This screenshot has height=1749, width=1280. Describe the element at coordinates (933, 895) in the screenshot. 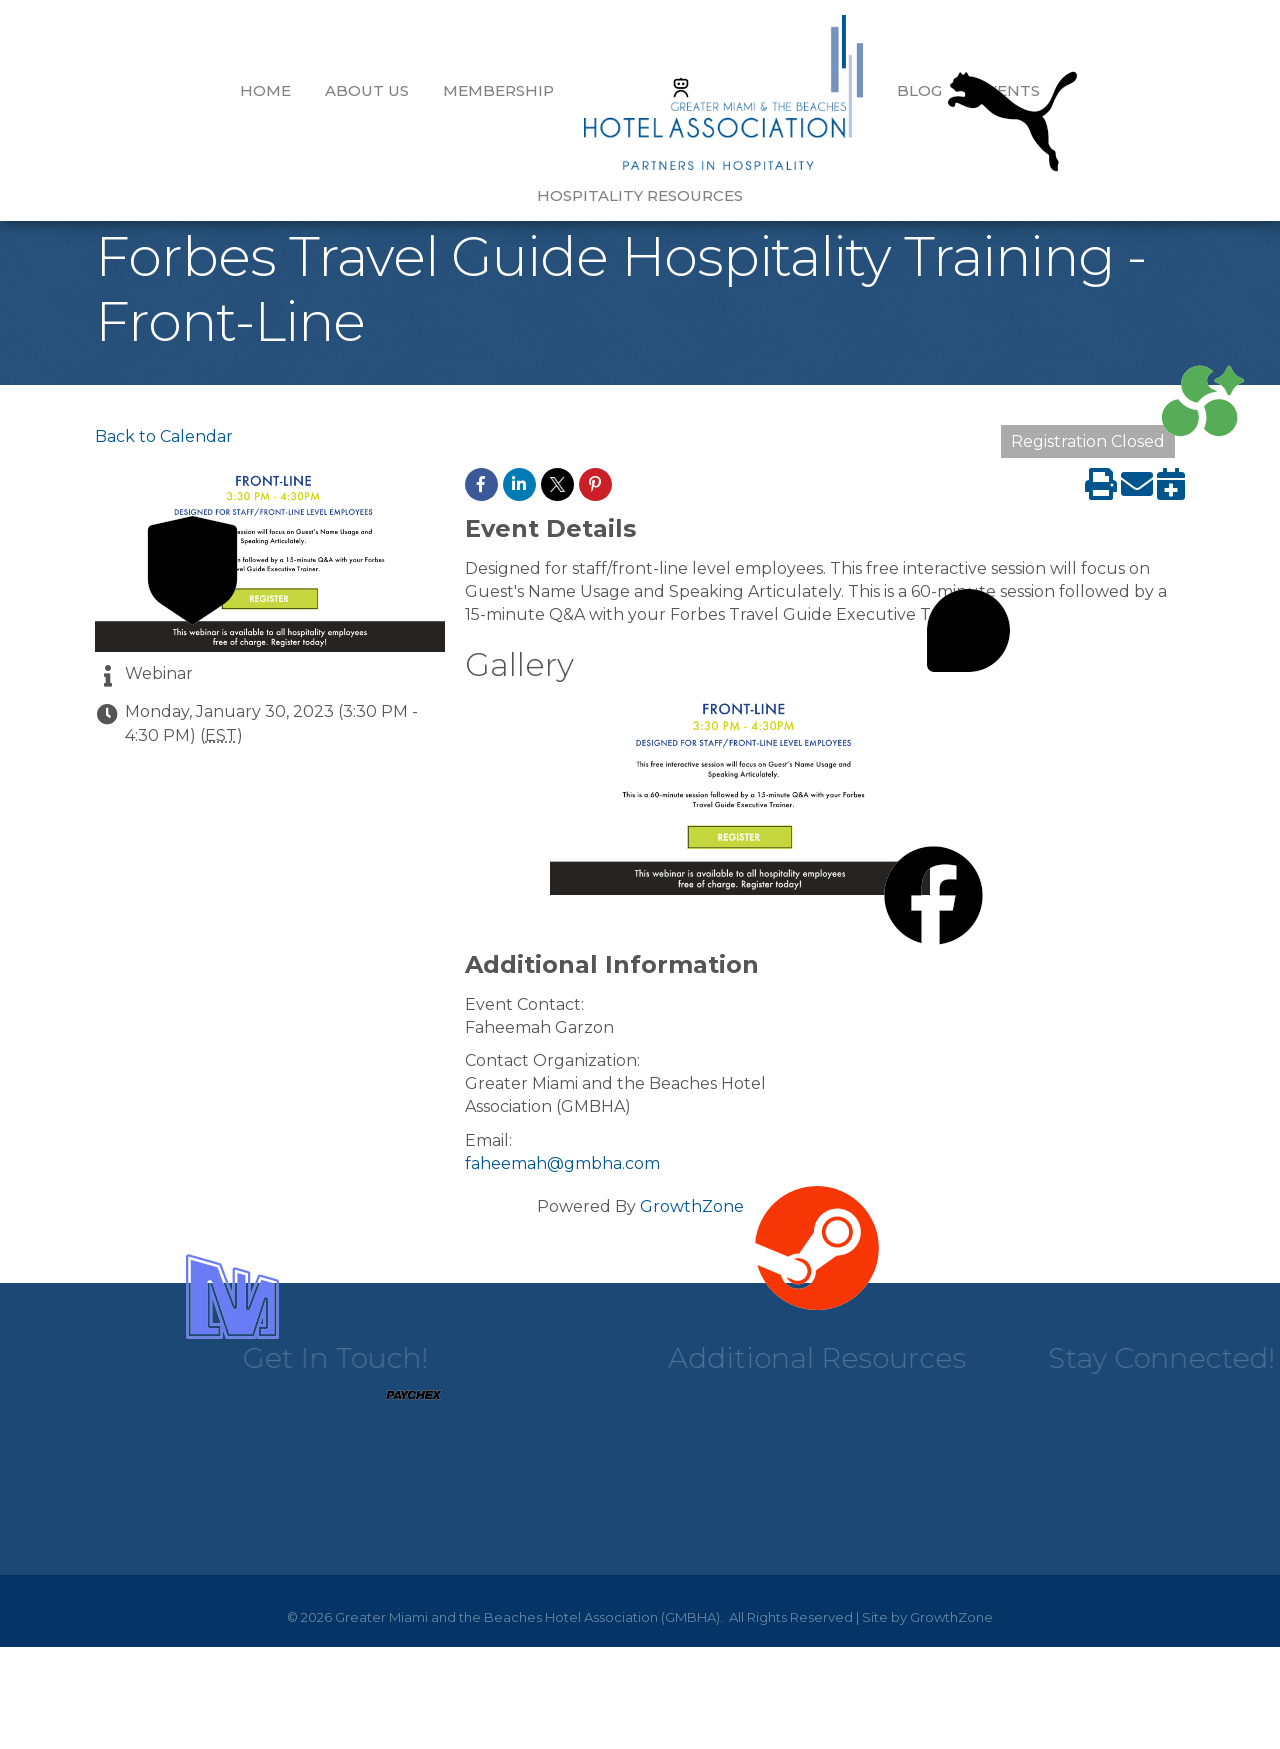

I see `open Facebook app` at that location.